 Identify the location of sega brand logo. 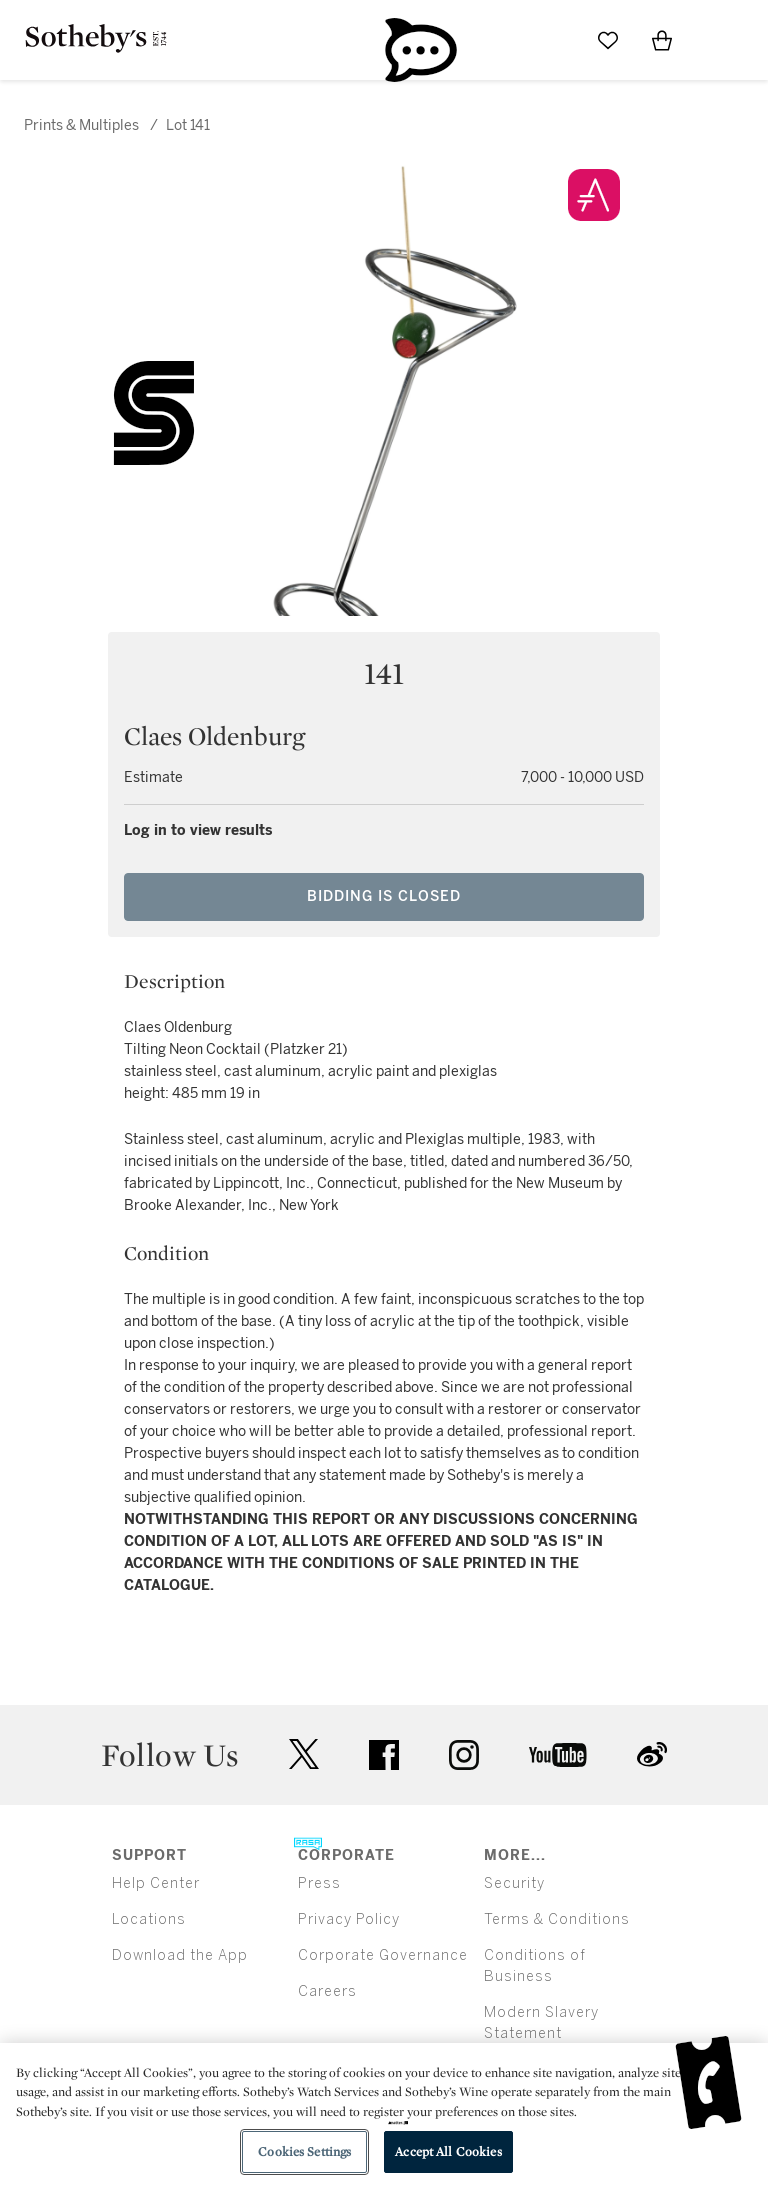
(154, 413).